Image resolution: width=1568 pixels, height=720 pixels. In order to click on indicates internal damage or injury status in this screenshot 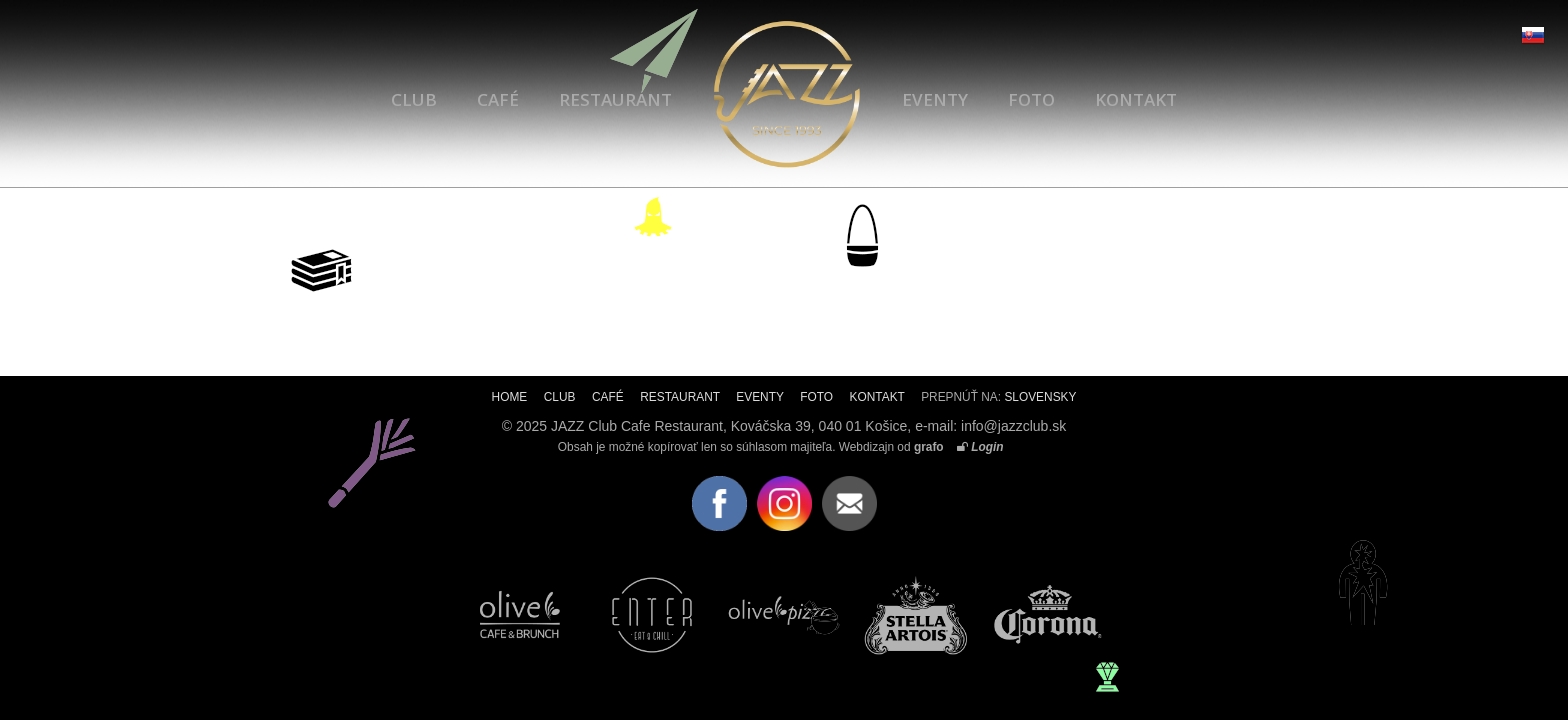, I will do `click(1362, 582)`.